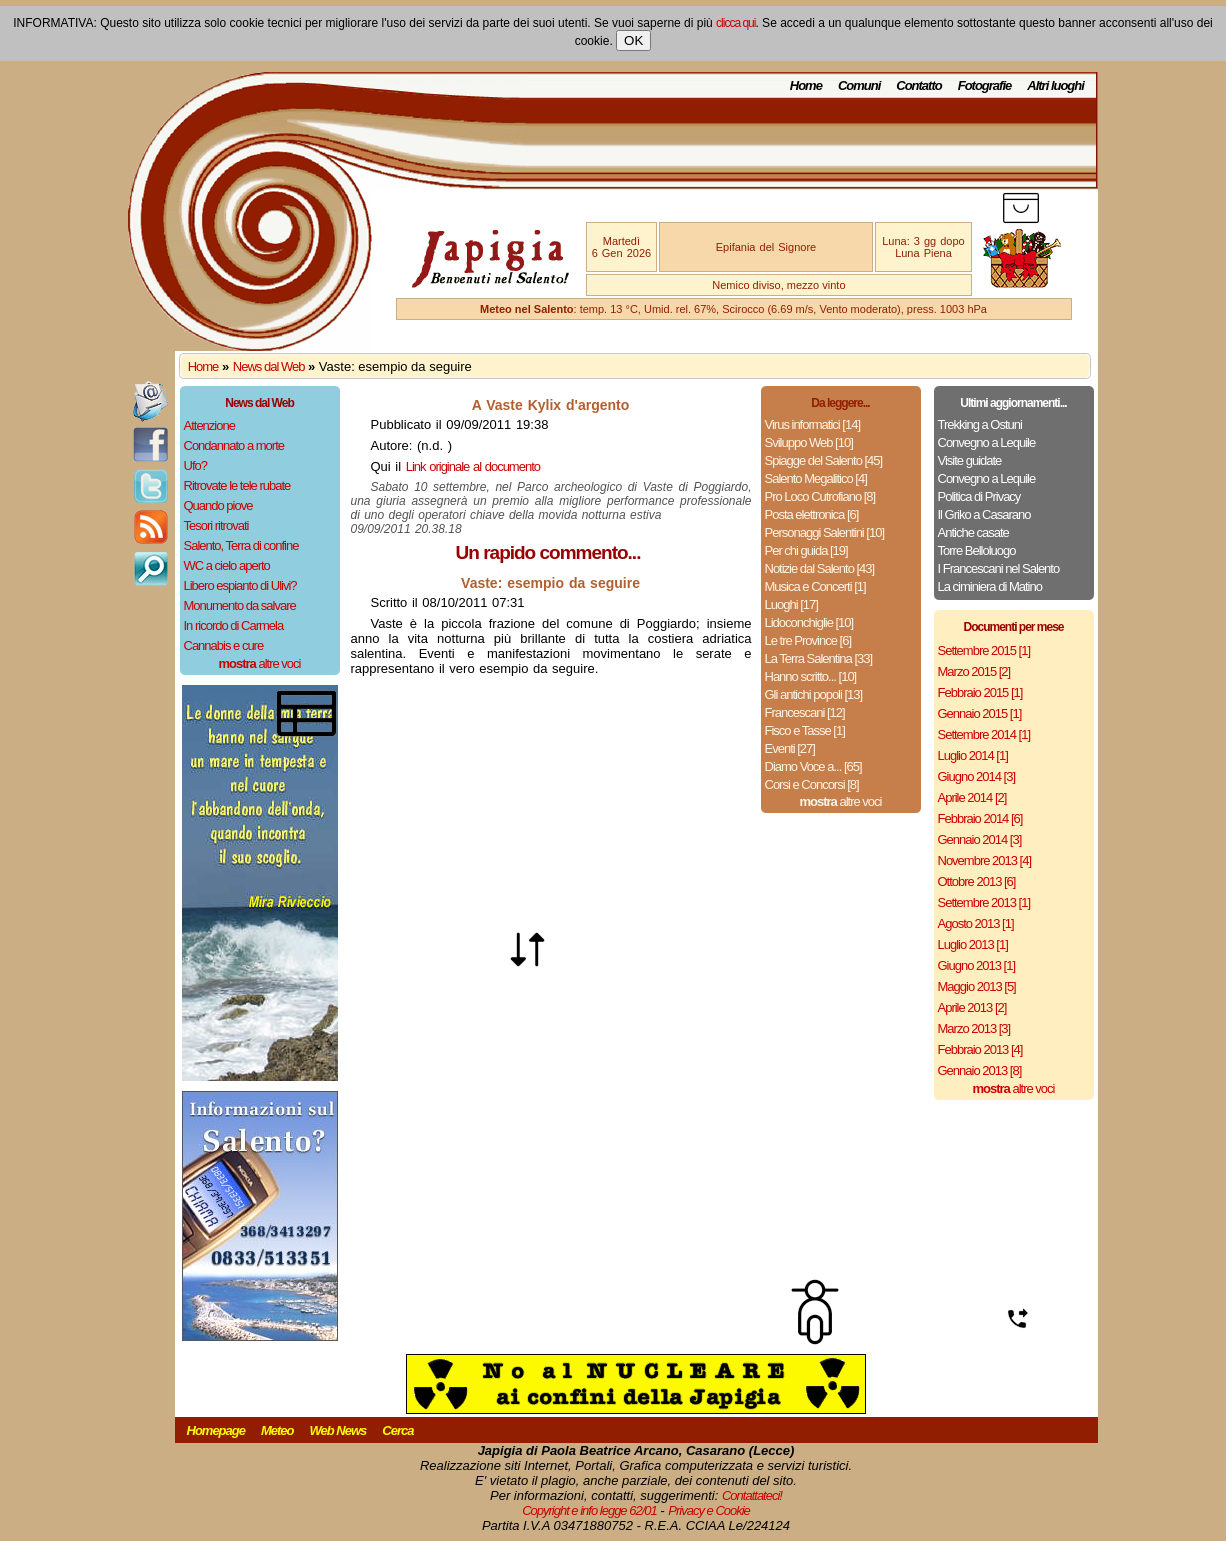 This screenshot has width=1226, height=1541. What do you see at coordinates (1017, 1319) in the screenshot?
I see `indicates a forwarded call` at bounding box center [1017, 1319].